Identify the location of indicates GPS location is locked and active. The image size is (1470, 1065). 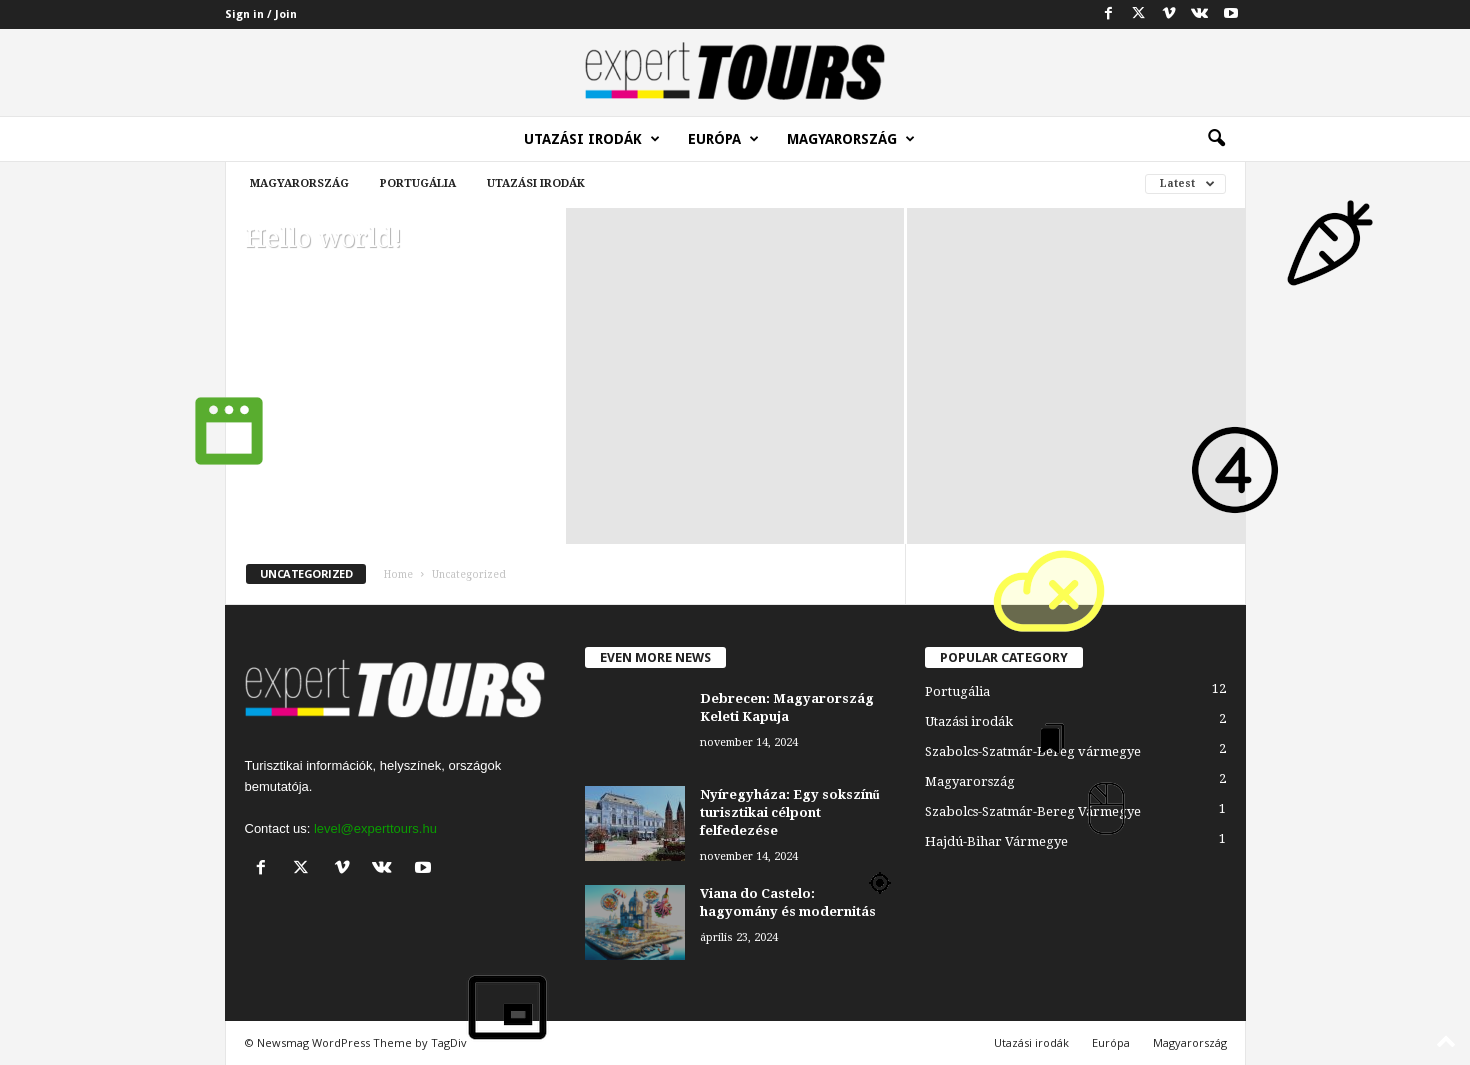
(880, 883).